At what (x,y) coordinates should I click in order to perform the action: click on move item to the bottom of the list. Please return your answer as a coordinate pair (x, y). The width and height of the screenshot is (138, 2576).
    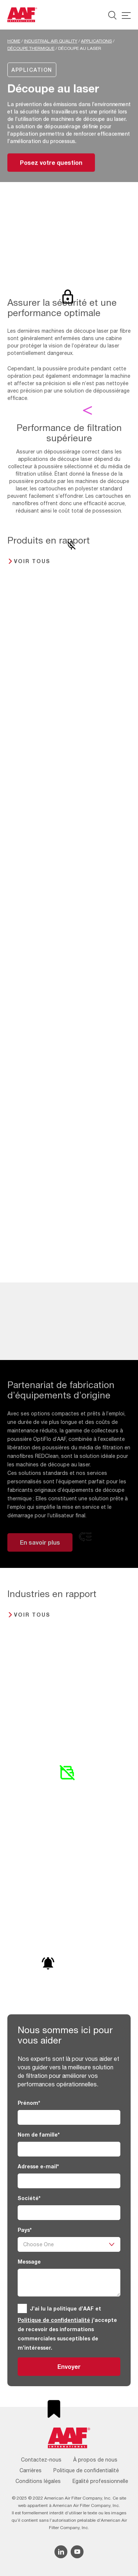
    Looking at the image, I should click on (85, 1537).